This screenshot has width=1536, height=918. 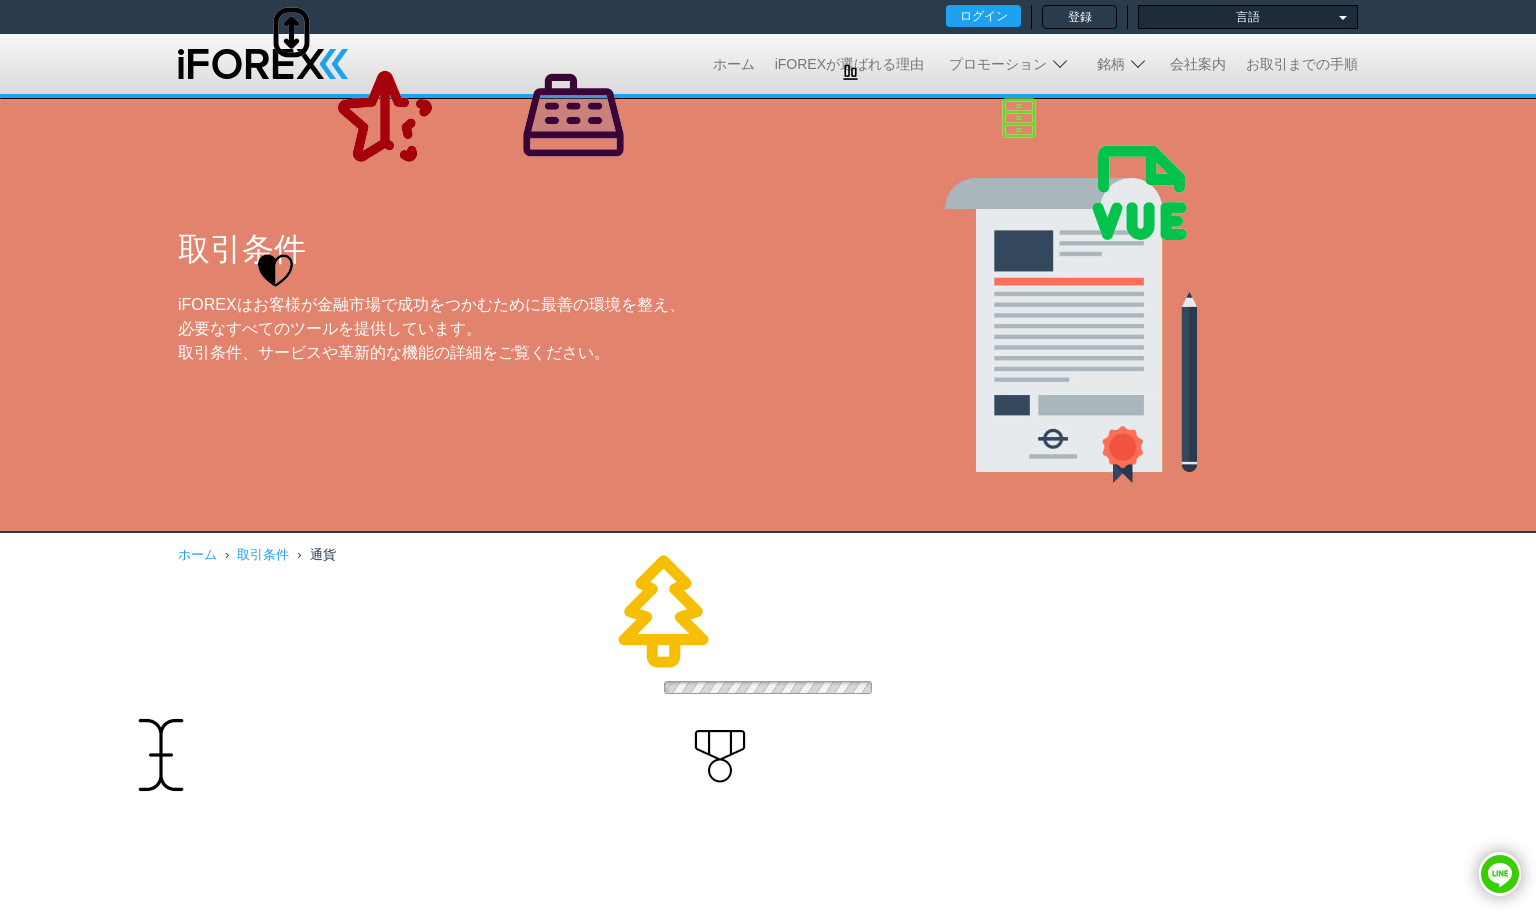 What do you see at coordinates (573, 120) in the screenshot?
I see `access point of sale or checkout` at bounding box center [573, 120].